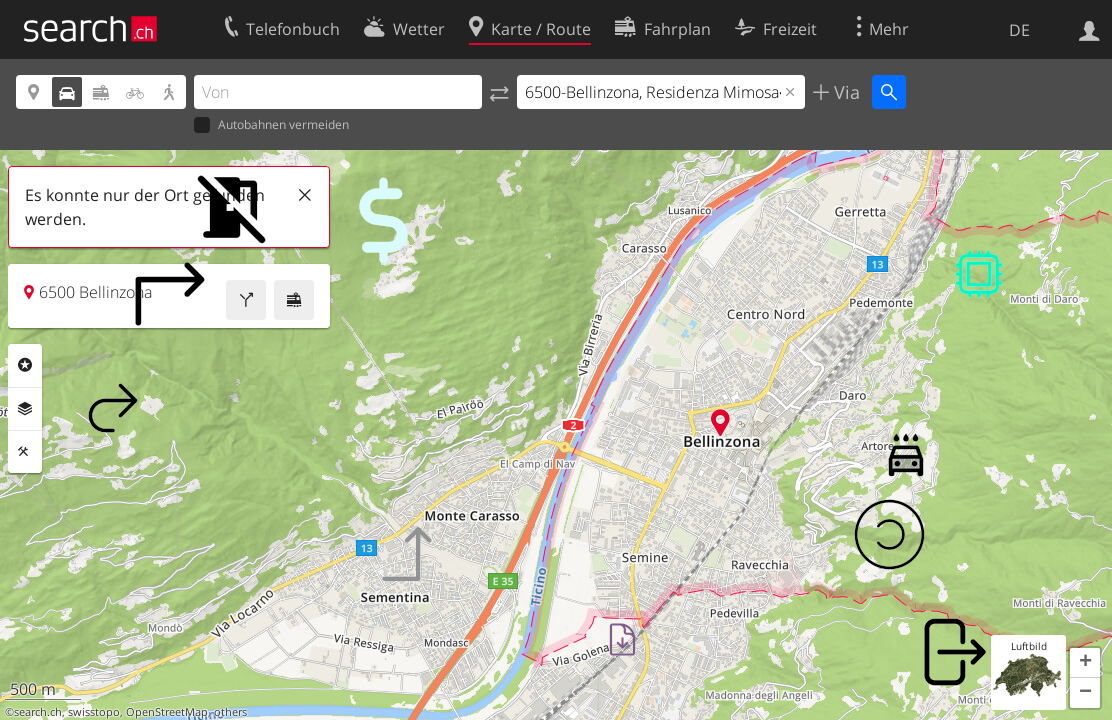 Image resolution: width=1112 pixels, height=720 pixels. What do you see at coordinates (170, 294) in the screenshot?
I see `forward or share content` at bounding box center [170, 294].